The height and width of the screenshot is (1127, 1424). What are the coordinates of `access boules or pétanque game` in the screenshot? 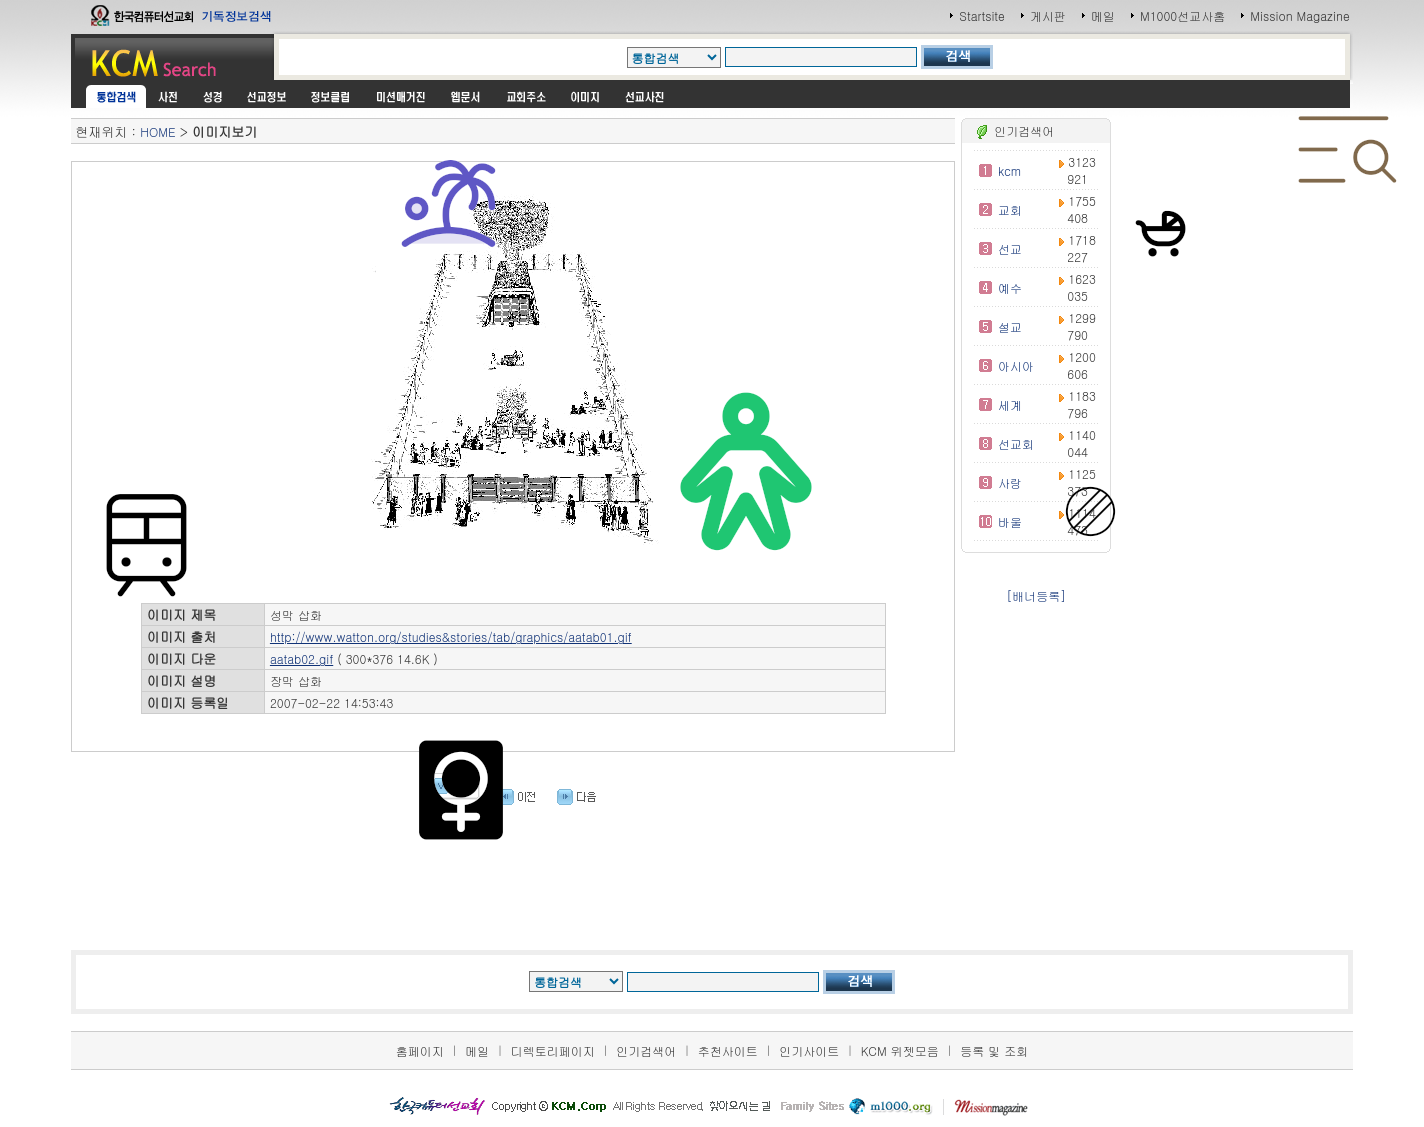 It's located at (1090, 511).